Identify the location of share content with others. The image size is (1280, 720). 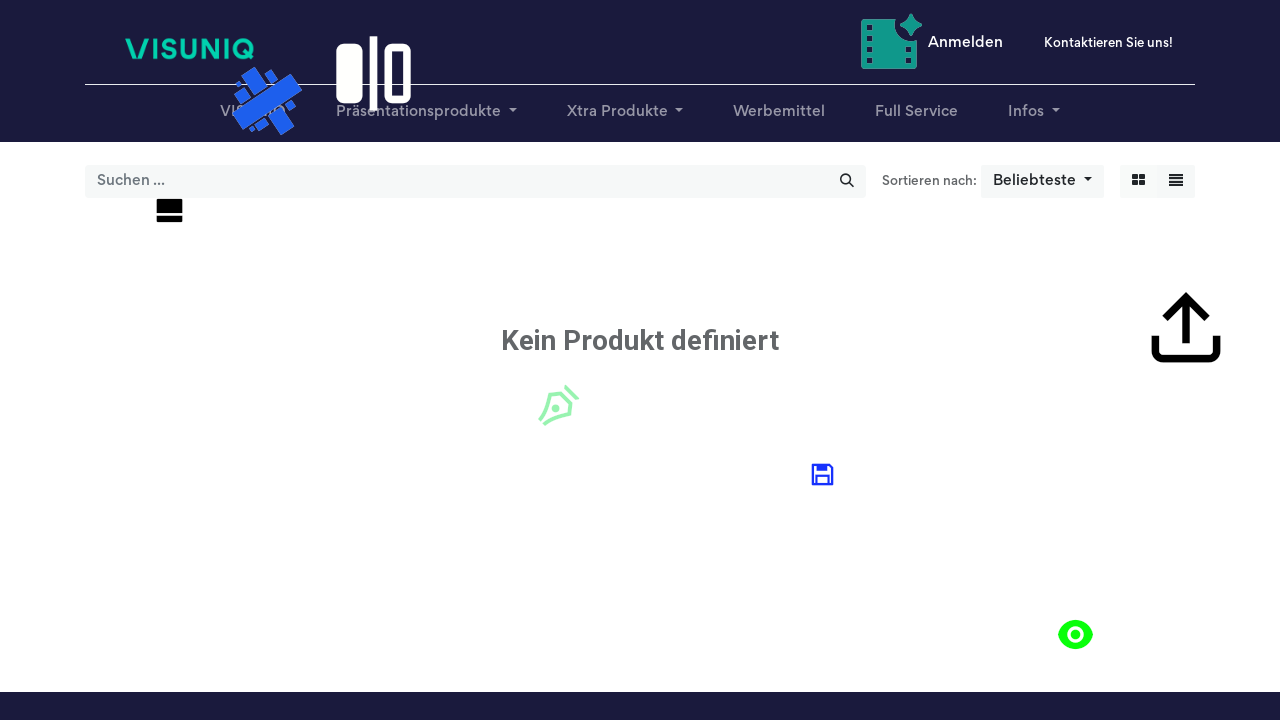
(1186, 328).